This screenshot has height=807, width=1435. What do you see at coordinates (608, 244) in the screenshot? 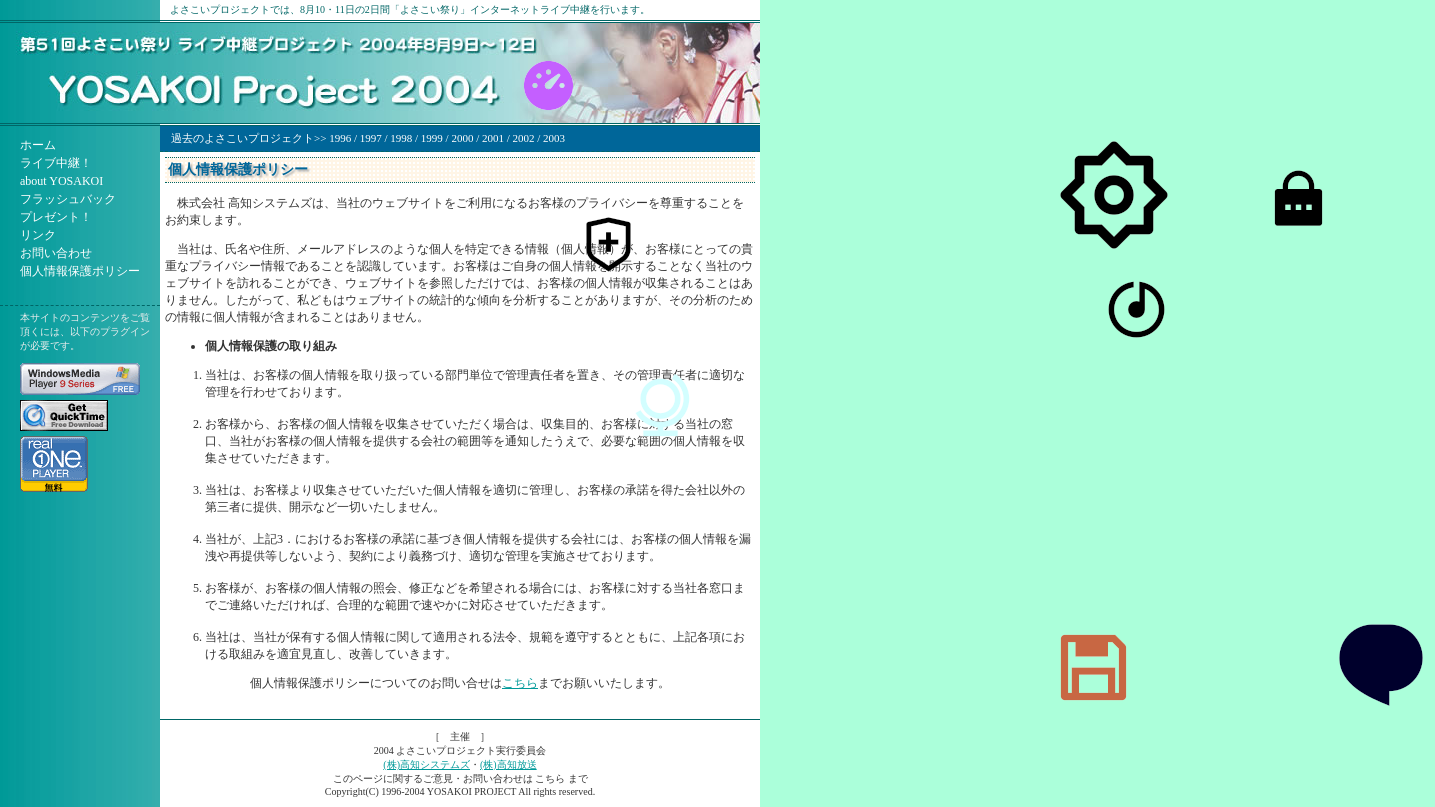
I see `add security protection or shield` at bounding box center [608, 244].